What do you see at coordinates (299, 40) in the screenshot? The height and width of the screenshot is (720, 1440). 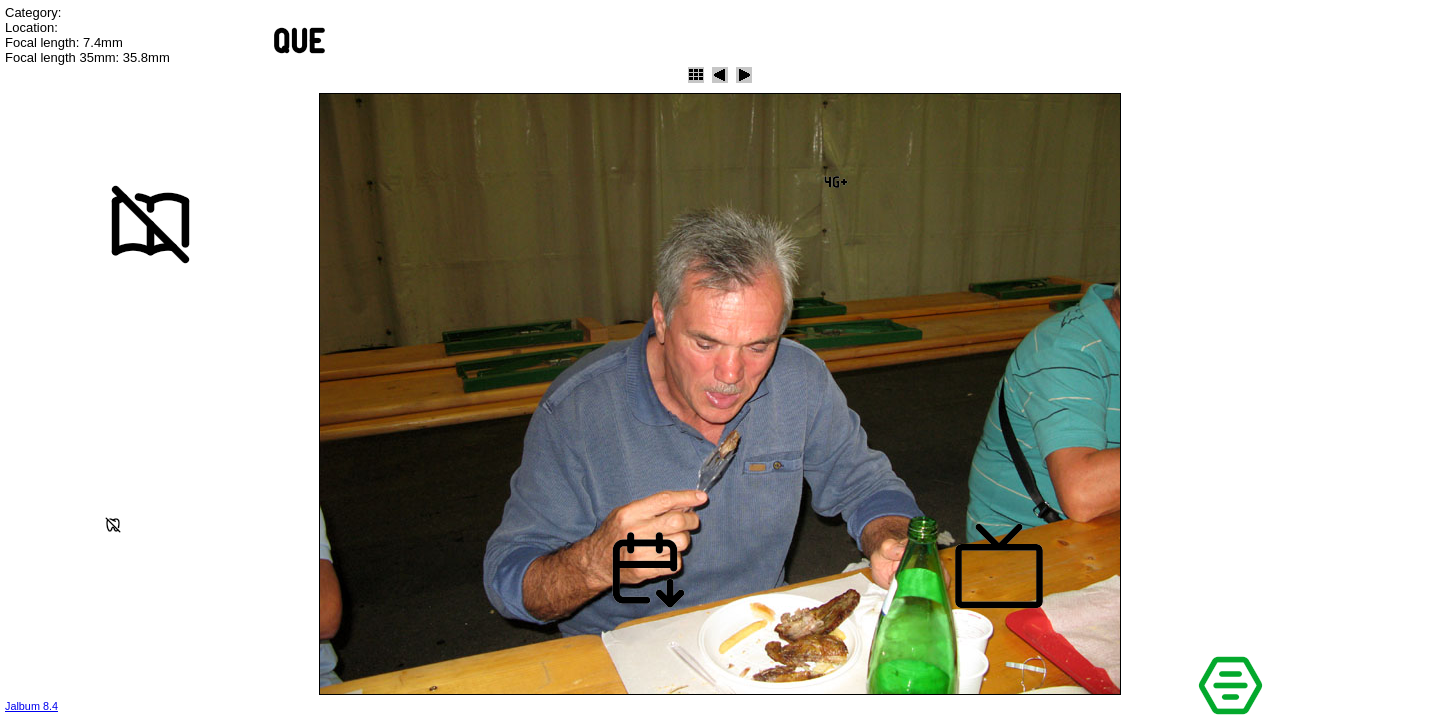 I see `indicates a queue in http request handling` at bounding box center [299, 40].